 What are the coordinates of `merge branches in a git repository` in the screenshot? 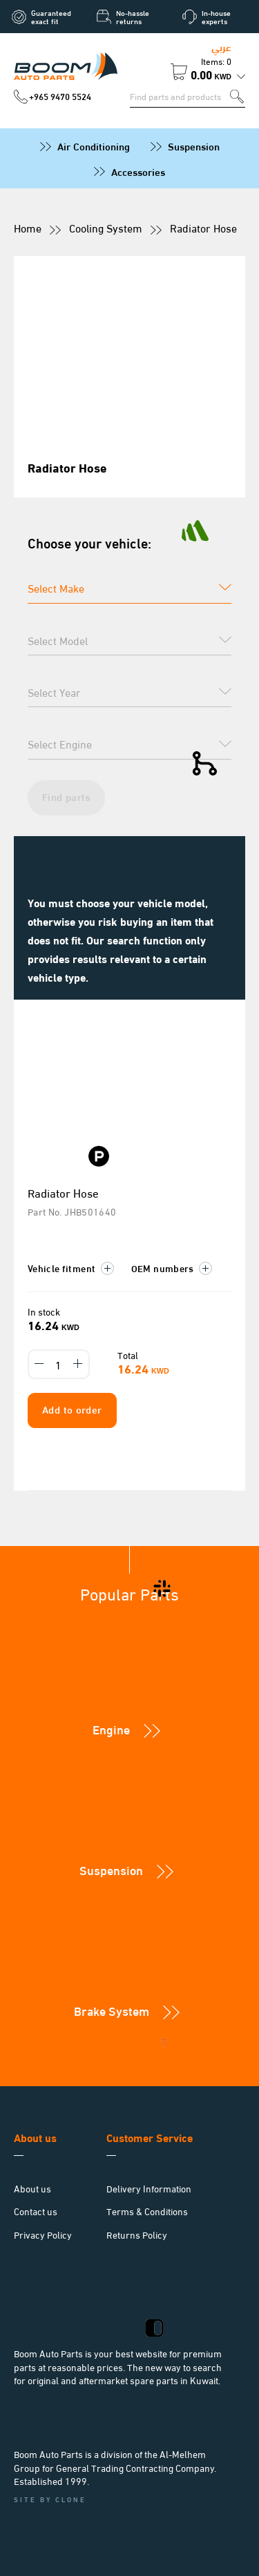 It's located at (204, 763).